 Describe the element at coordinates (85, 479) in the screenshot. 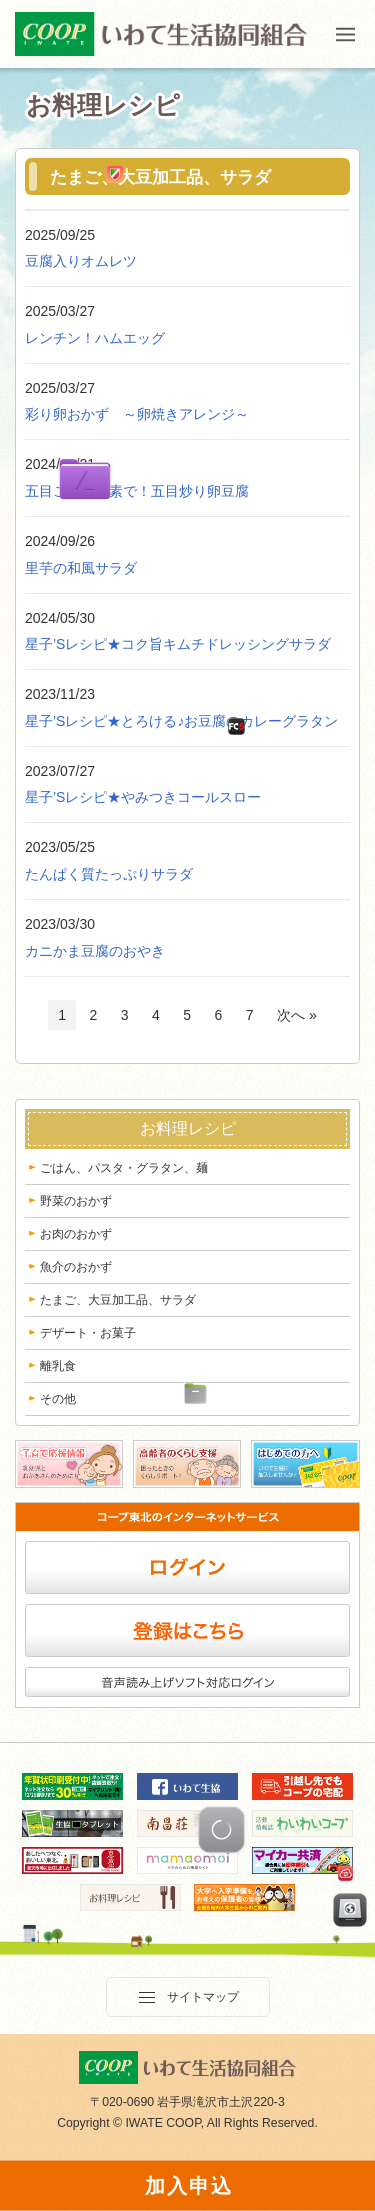

I see `access the root directory` at that location.